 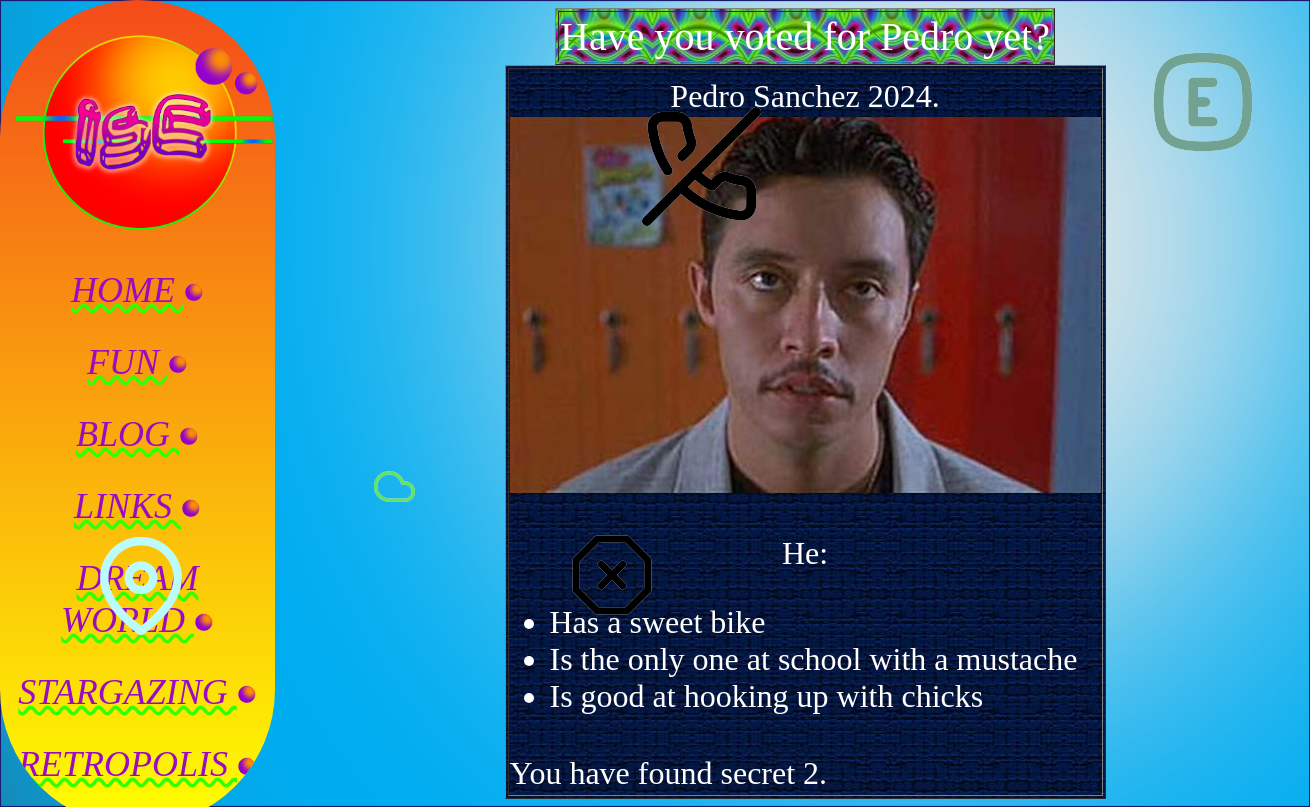 What do you see at coordinates (394, 486) in the screenshot?
I see `access cloud storage` at bounding box center [394, 486].